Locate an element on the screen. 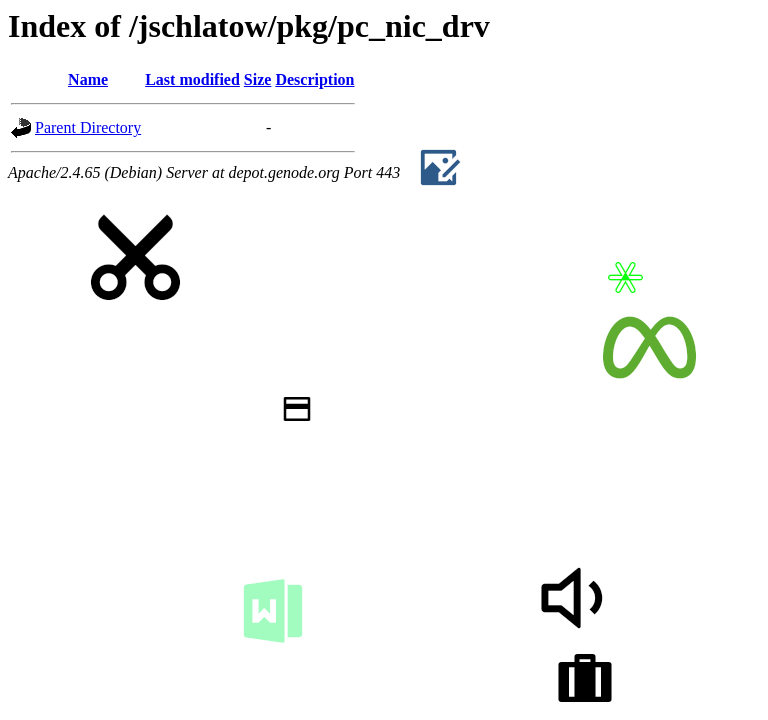  open a Microsoft Word document is located at coordinates (273, 611).